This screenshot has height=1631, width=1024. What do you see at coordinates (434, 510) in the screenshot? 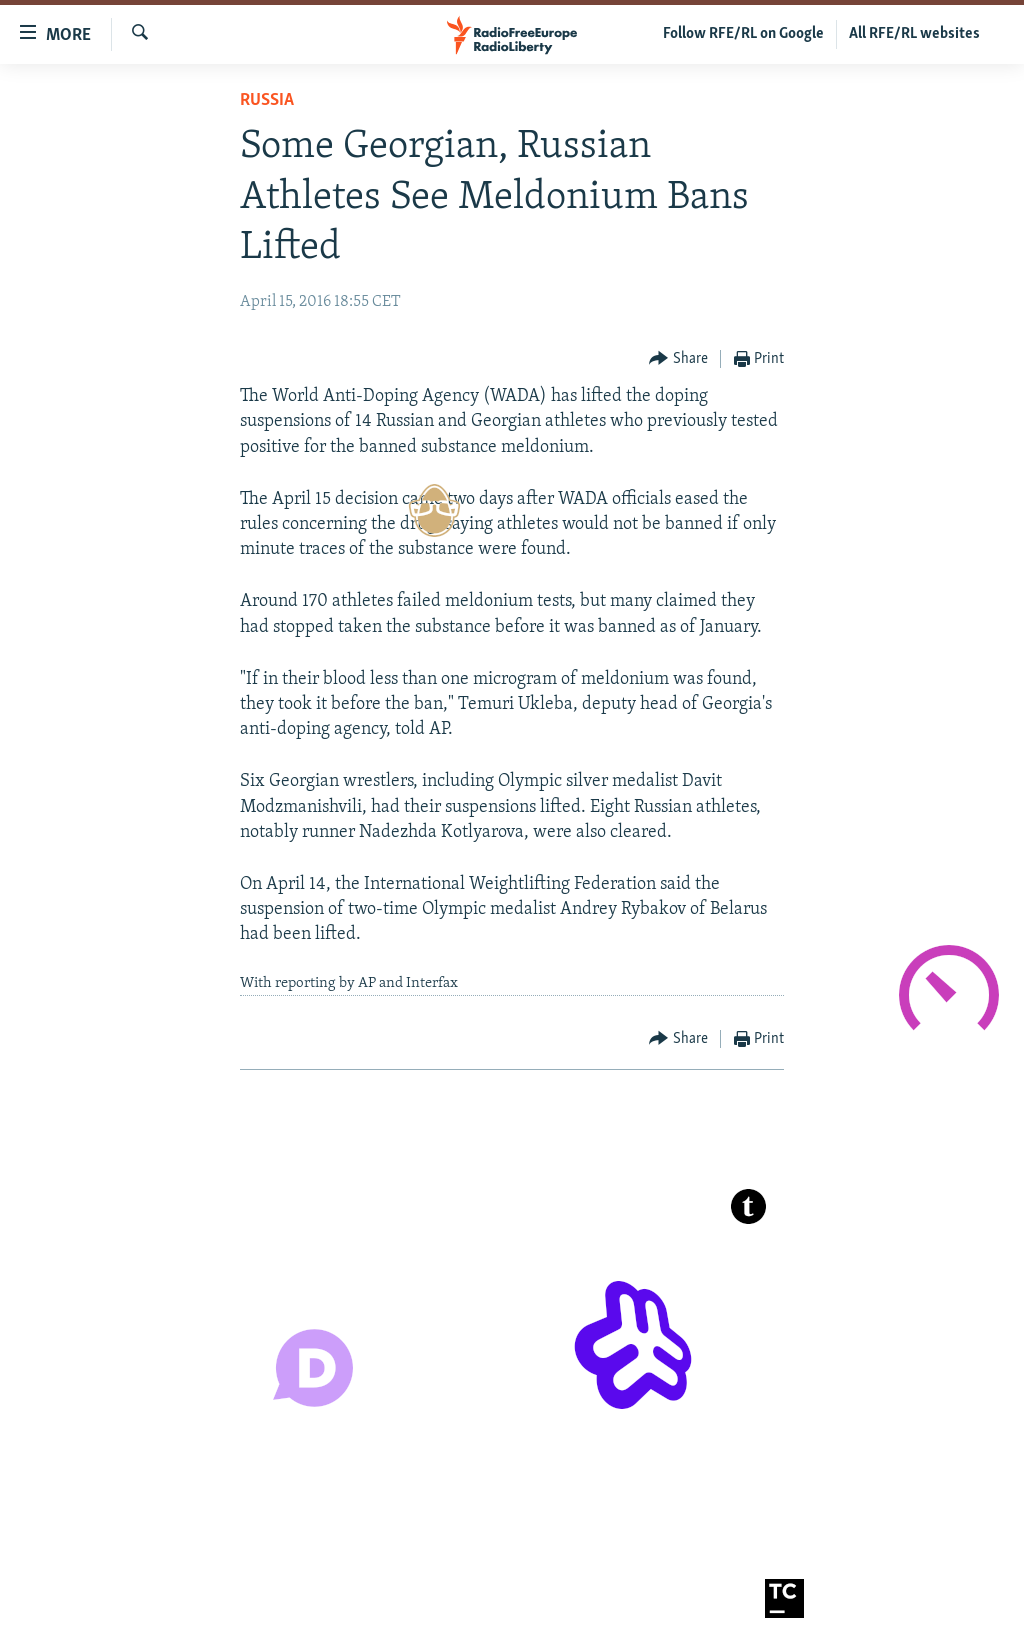
I see `egghead.io logo - access web development tutorials and courses` at bounding box center [434, 510].